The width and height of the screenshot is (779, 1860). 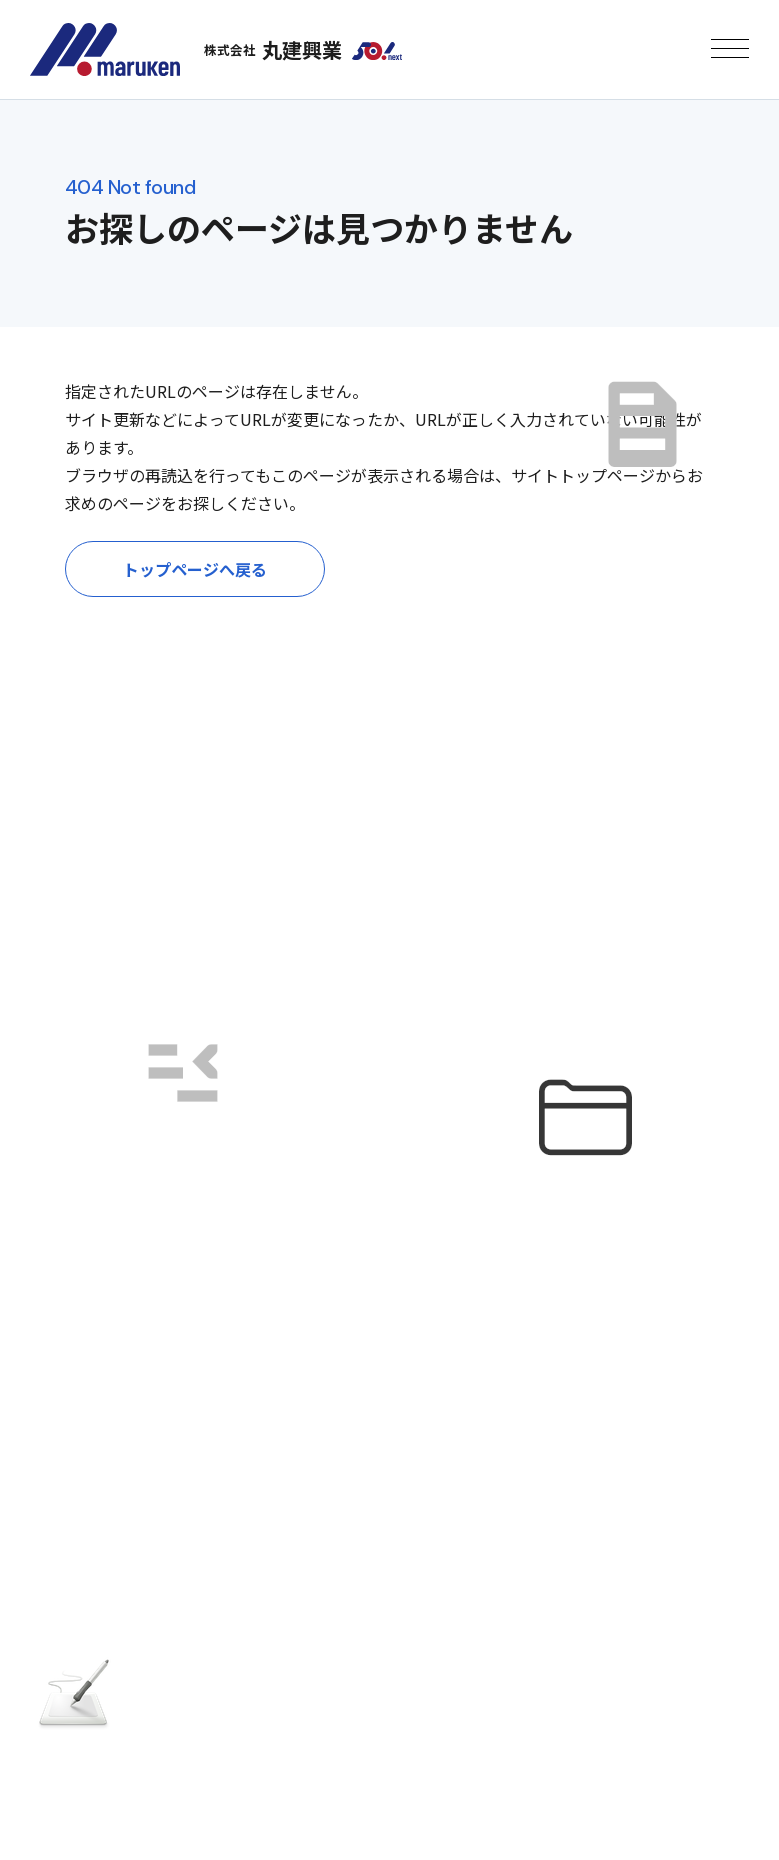 What do you see at coordinates (642, 421) in the screenshot?
I see `select all items in a document or list` at bounding box center [642, 421].